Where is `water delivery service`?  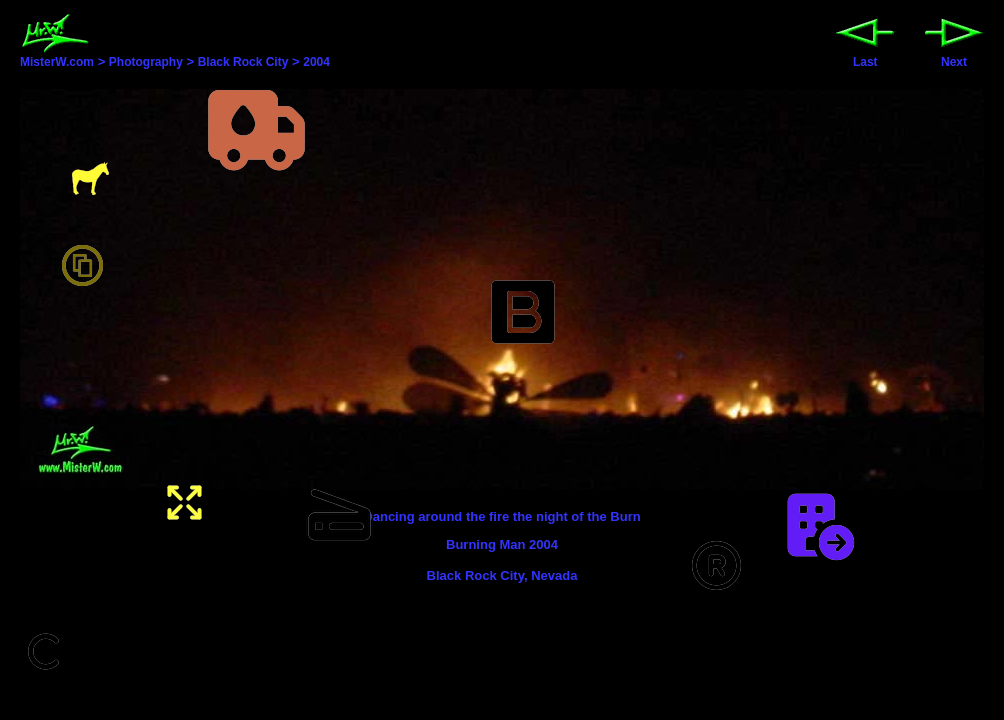
water delivery service is located at coordinates (256, 127).